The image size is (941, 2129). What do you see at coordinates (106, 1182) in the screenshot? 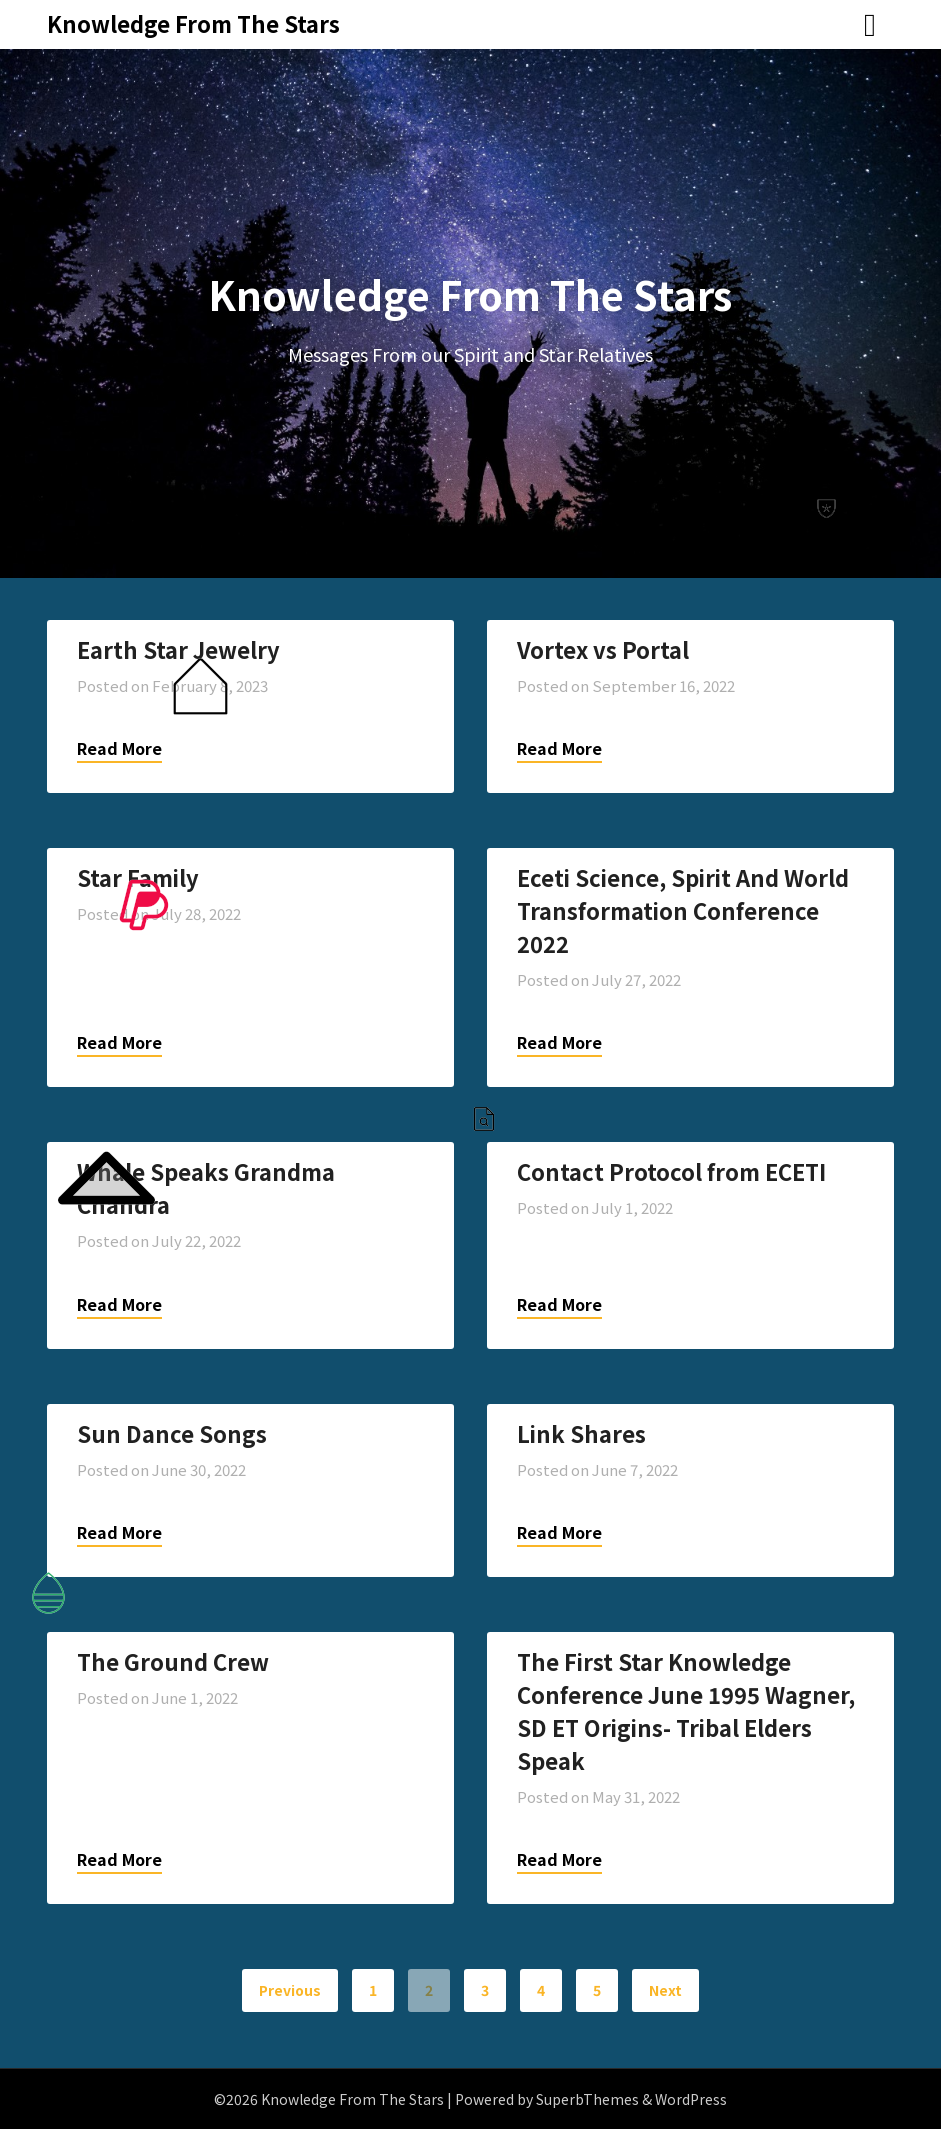
I see `collapse an expanded section` at bounding box center [106, 1182].